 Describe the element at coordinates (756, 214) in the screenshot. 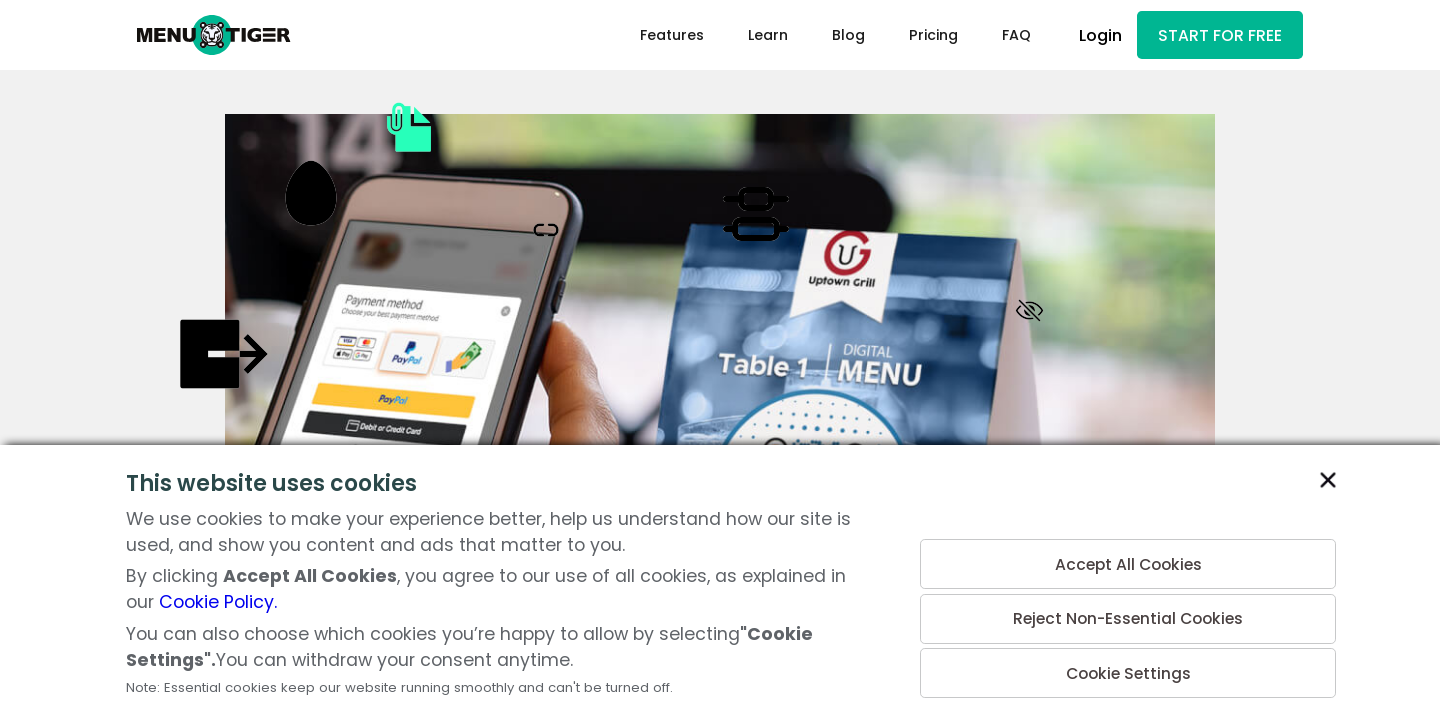

I see `distribute objects evenly with vertical center alignment` at that location.